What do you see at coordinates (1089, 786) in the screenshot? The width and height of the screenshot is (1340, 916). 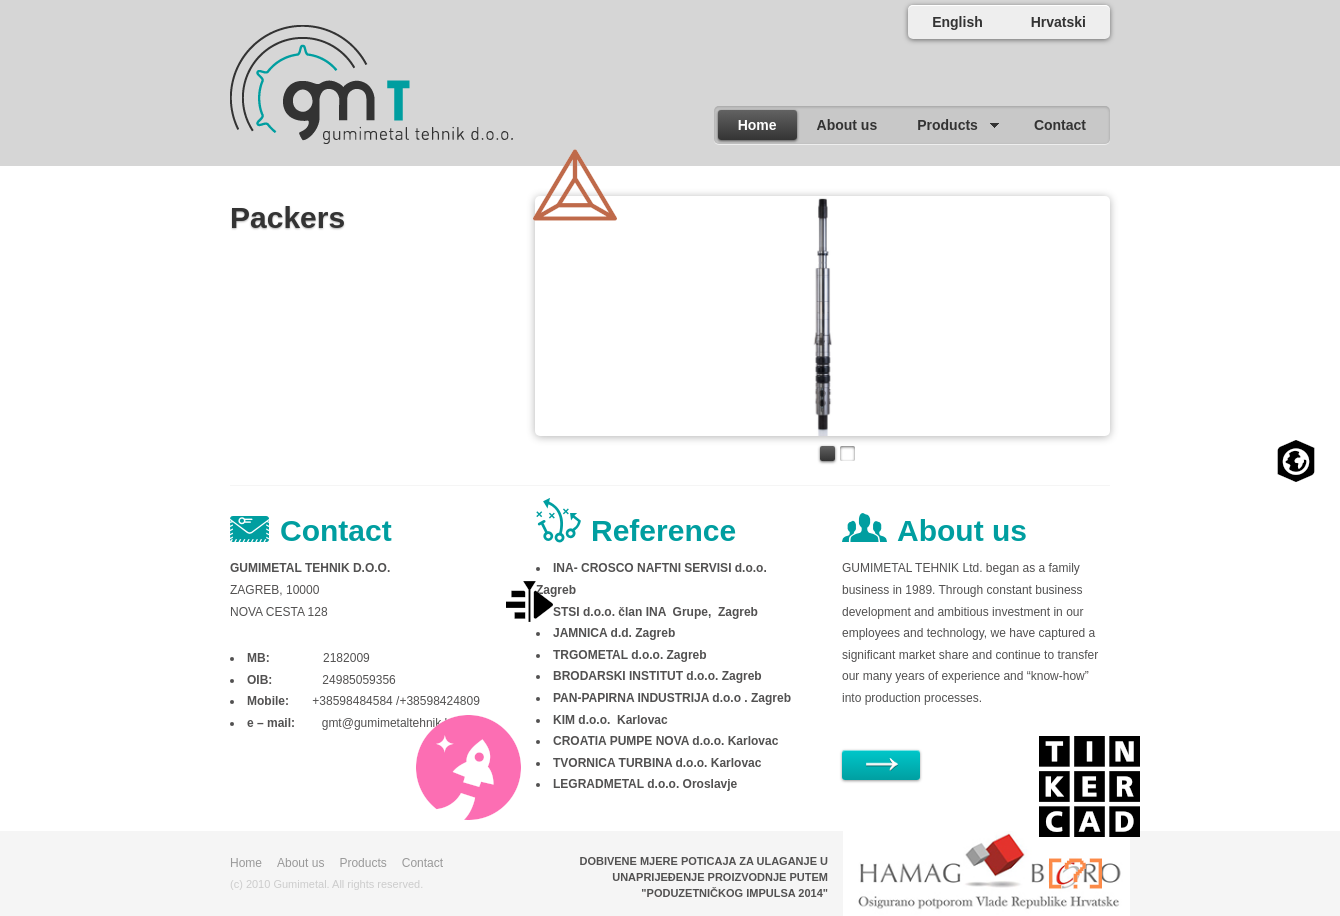 I see `open tinkercad 3d design application` at bounding box center [1089, 786].